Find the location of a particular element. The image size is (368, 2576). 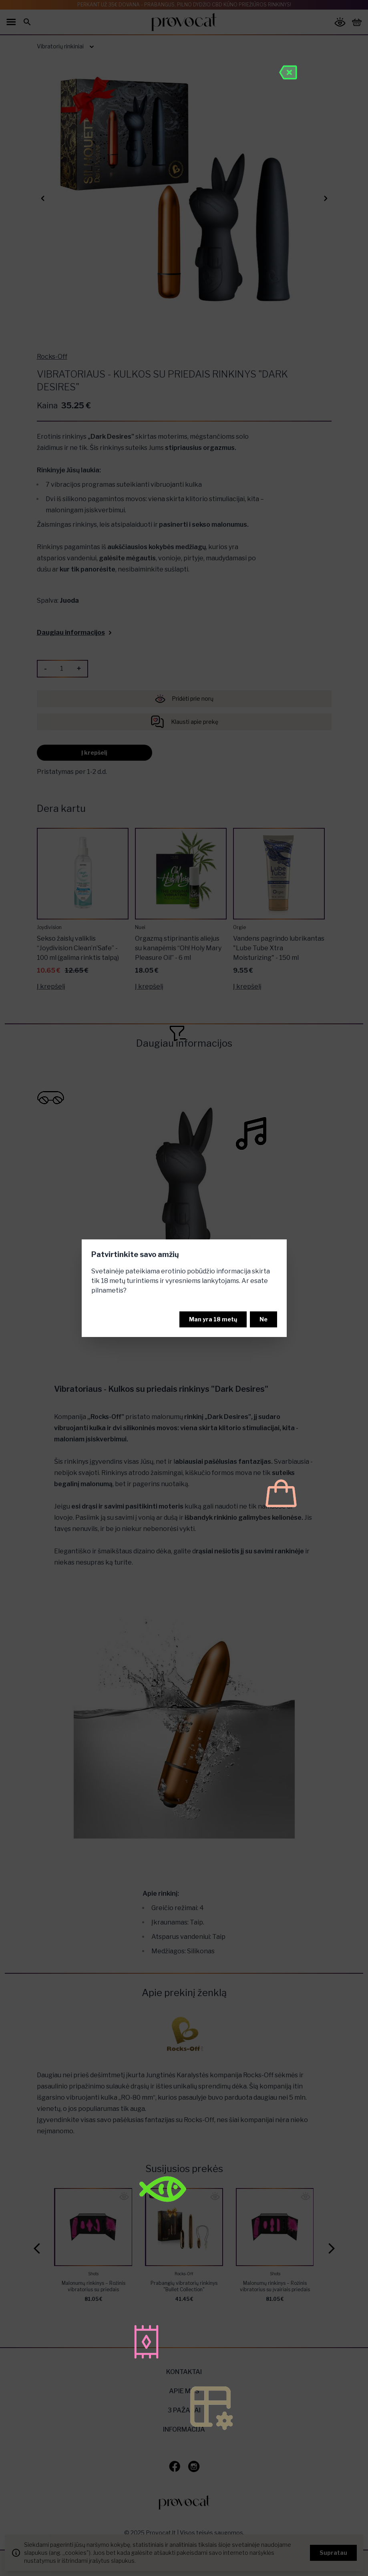

browse seafood or fish-related content is located at coordinates (163, 2189).